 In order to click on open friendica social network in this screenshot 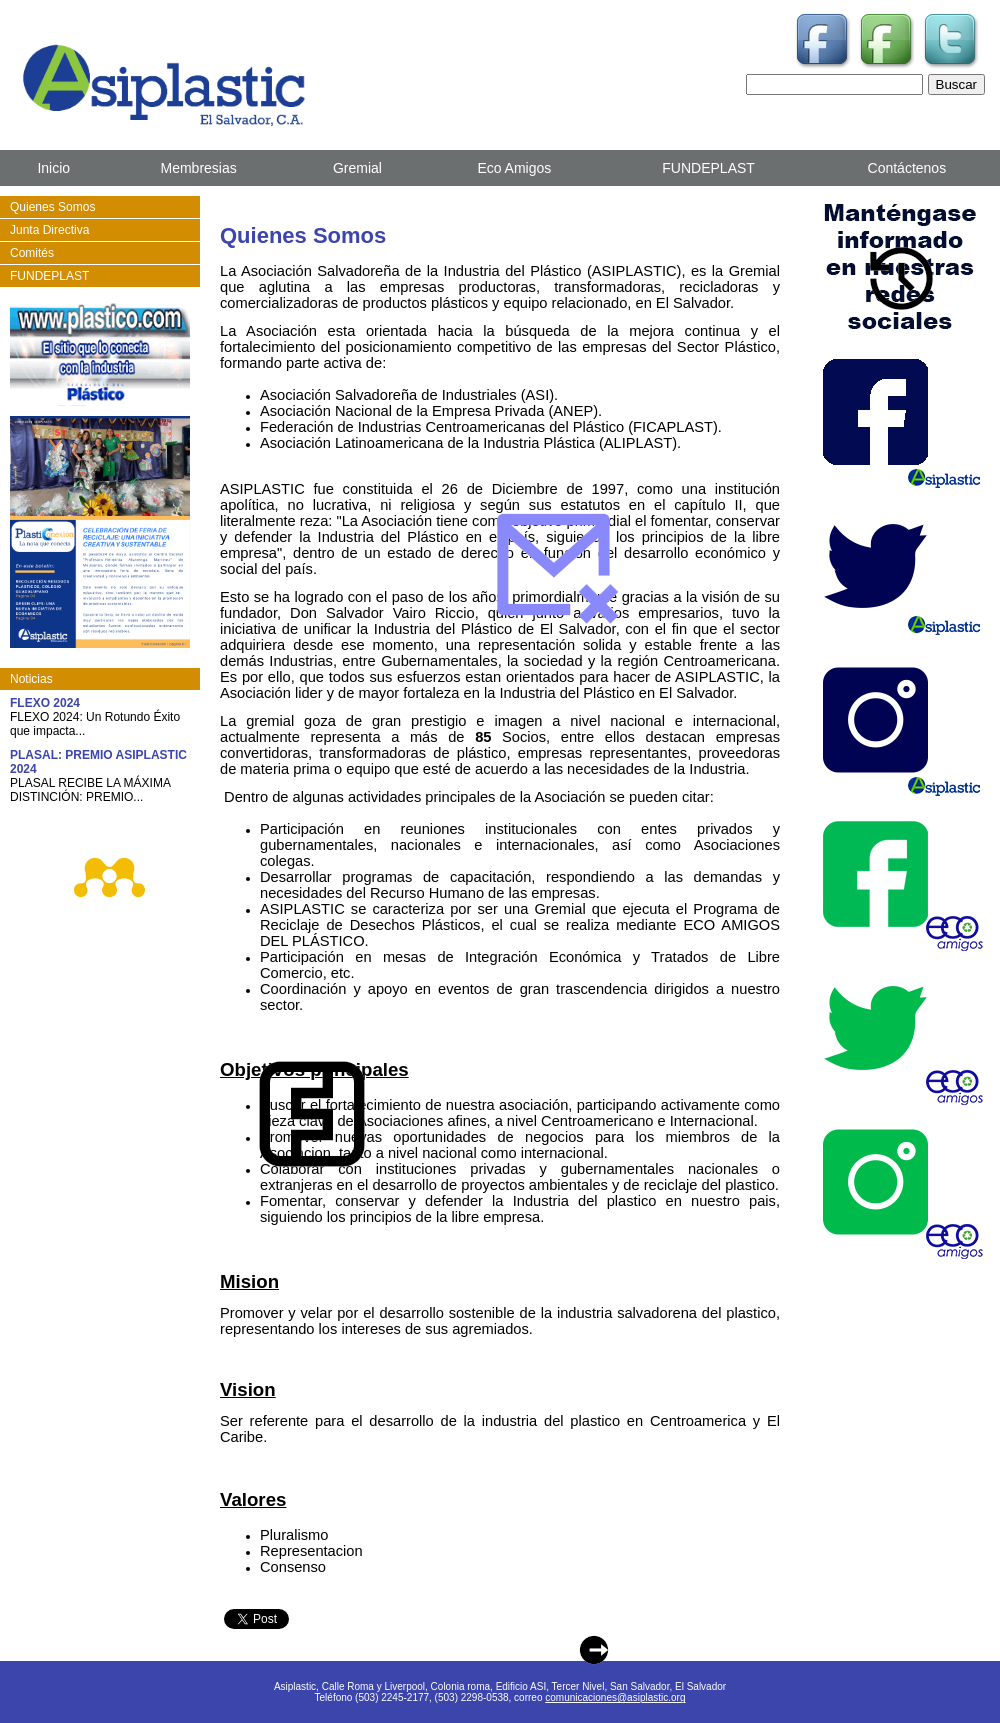, I will do `click(312, 1114)`.